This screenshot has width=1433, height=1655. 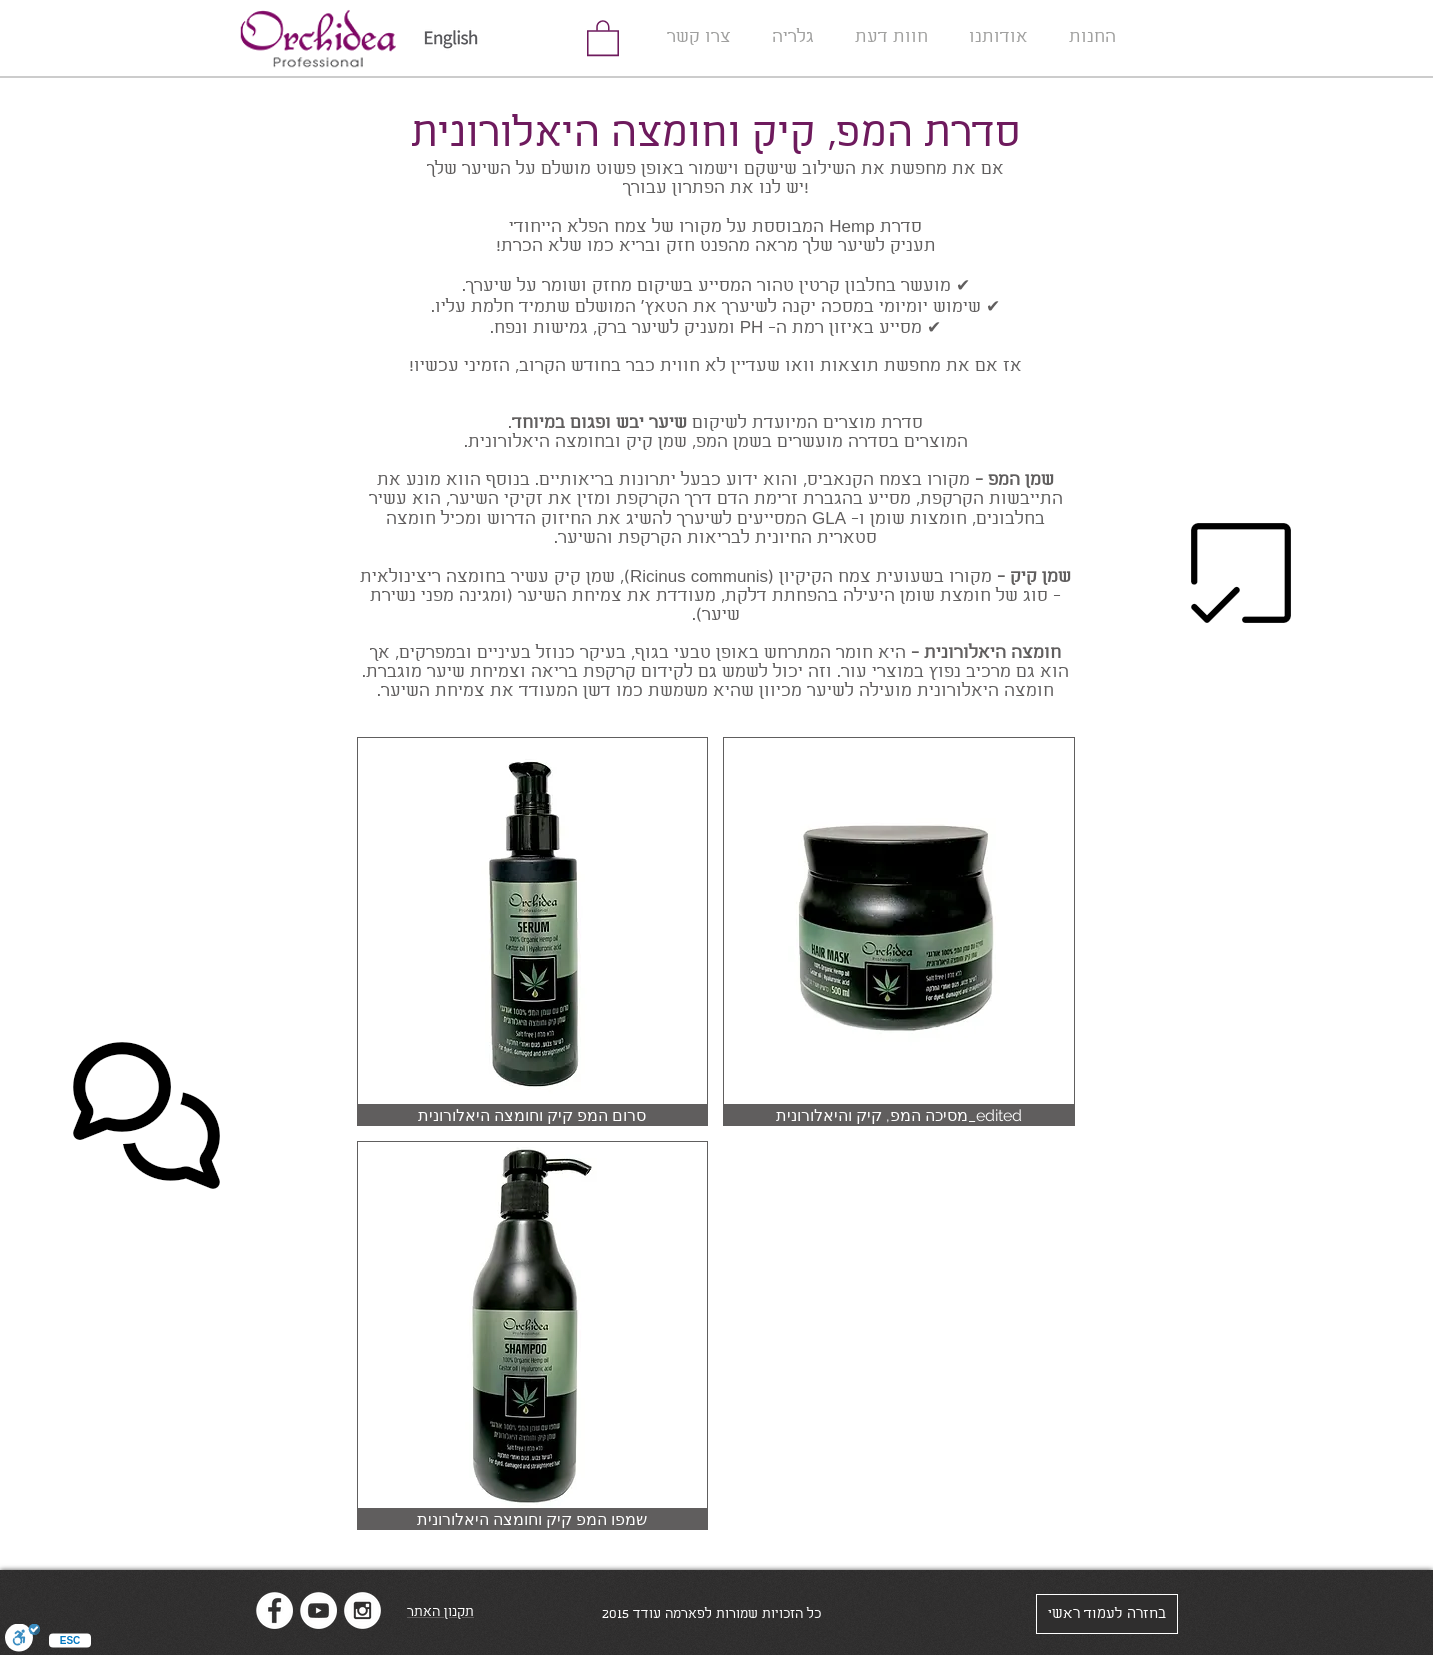 What do you see at coordinates (146, 1115) in the screenshot?
I see `open chat or messaging` at bounding box center [146, 1115].